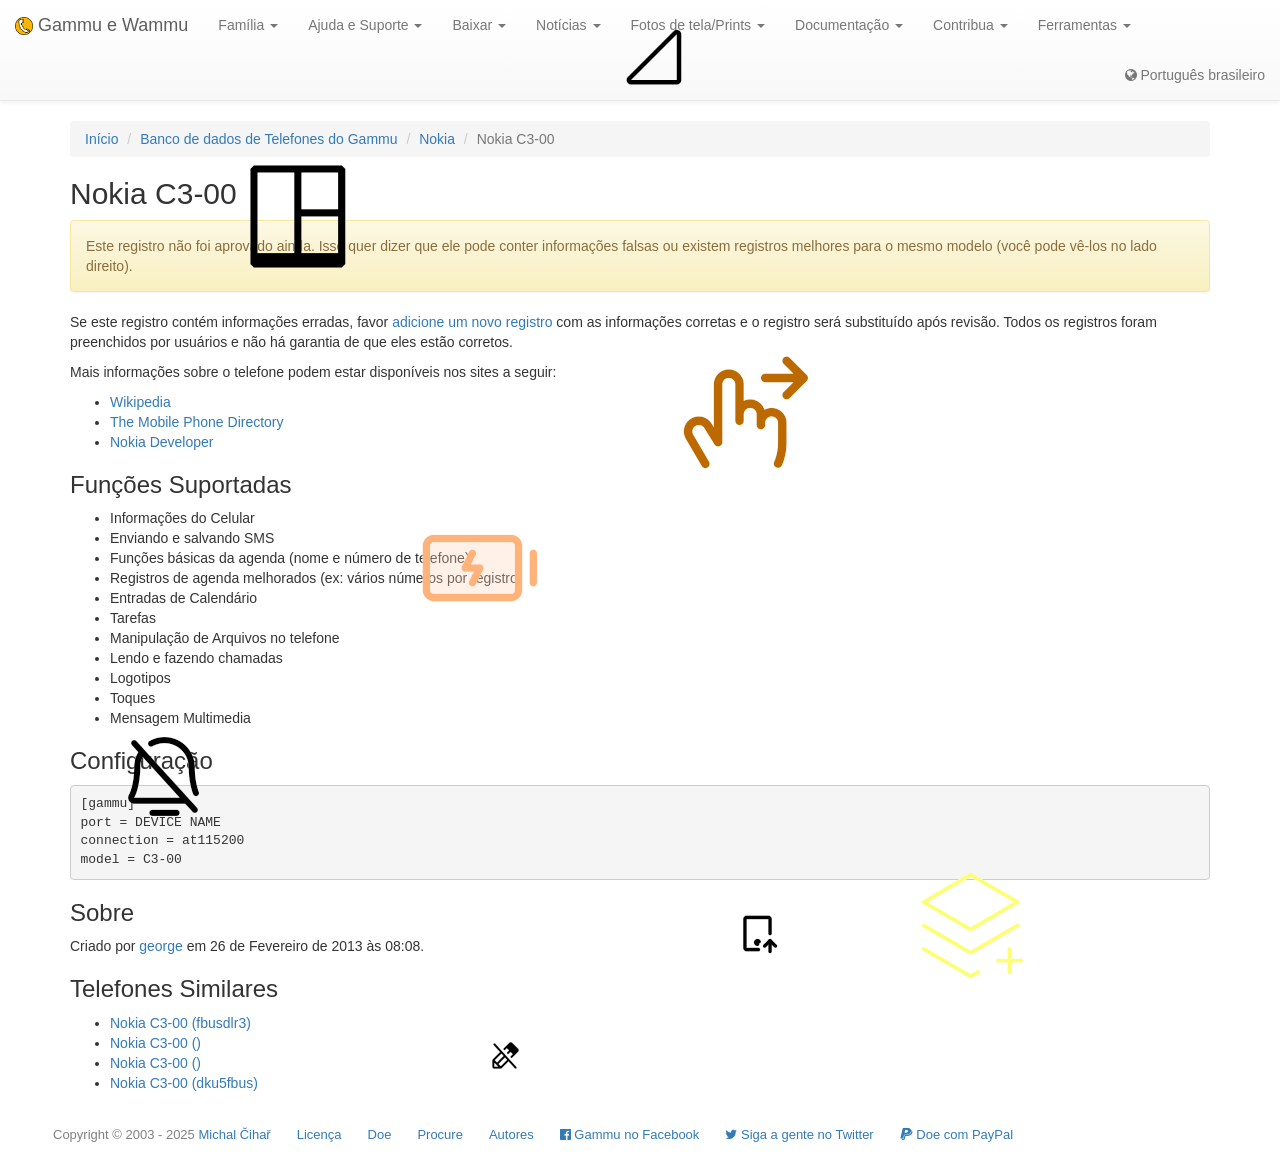 This screenshot has height=1157, width=1280. What do you see at coordinates (757, 933) in the screenshot?
I see `upload content to tablet device` at bounding box center [757, 933].